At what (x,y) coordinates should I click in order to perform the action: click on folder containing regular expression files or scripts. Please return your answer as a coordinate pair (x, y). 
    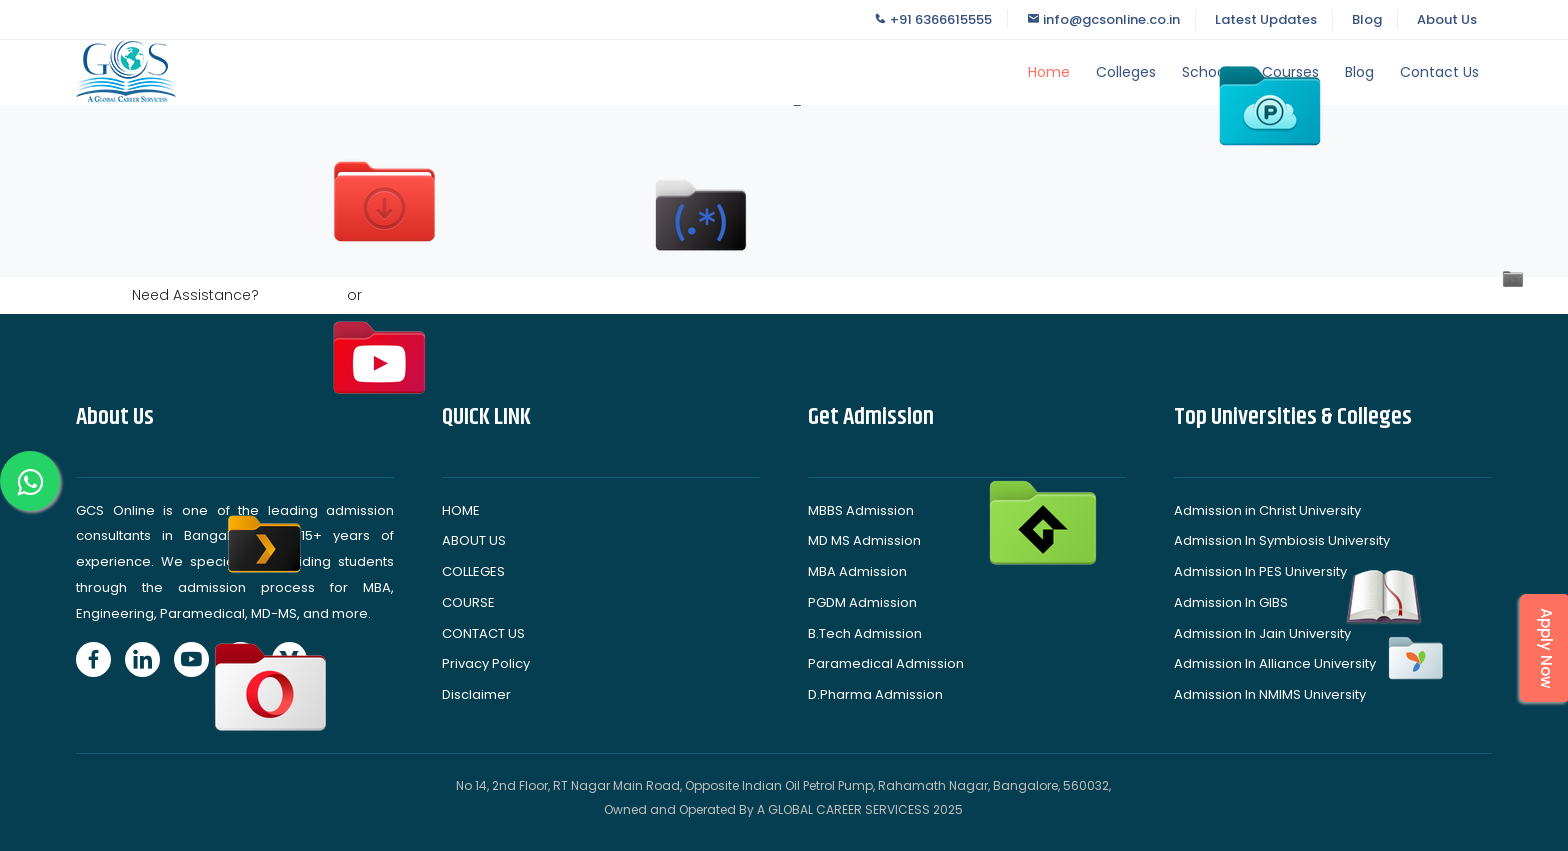
    Looking at the image, I should click on (700, 217).